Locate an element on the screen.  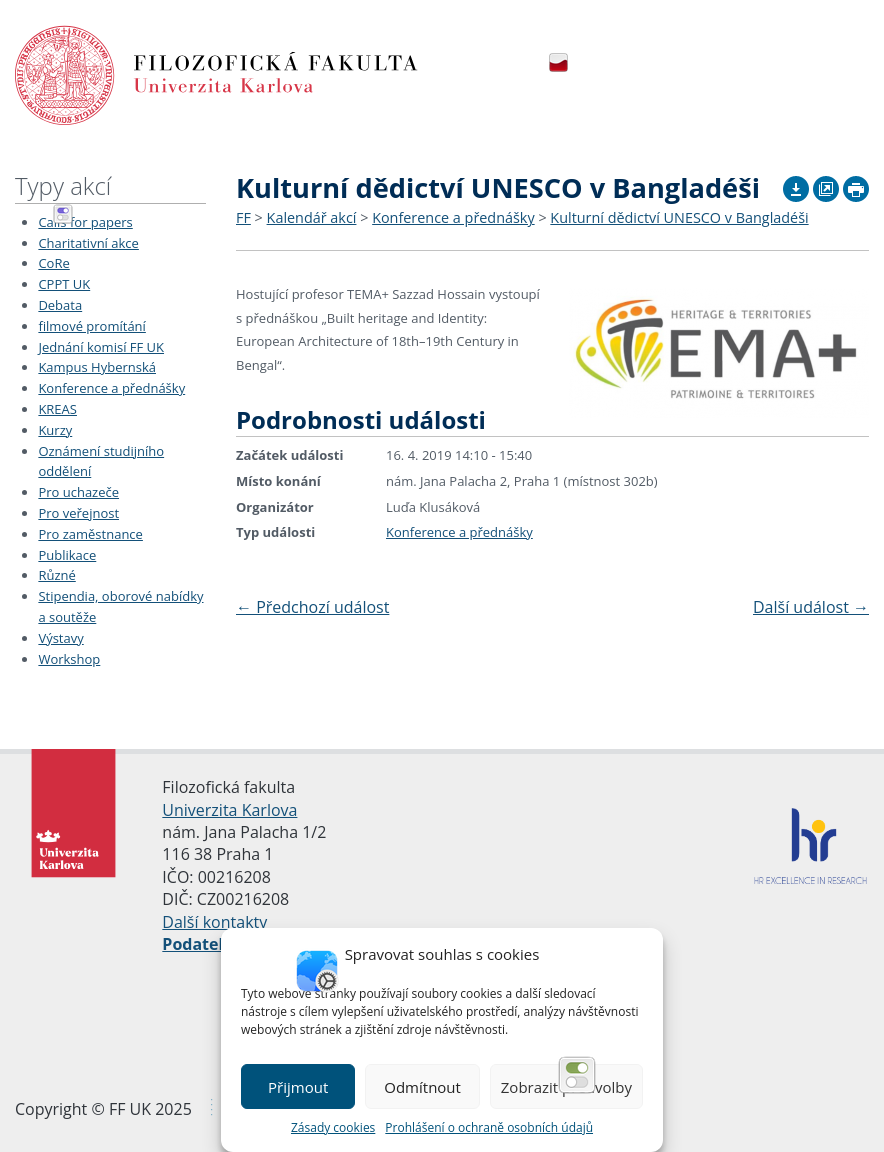
open wine application for running windows programs is located at coordinates (558, 62).